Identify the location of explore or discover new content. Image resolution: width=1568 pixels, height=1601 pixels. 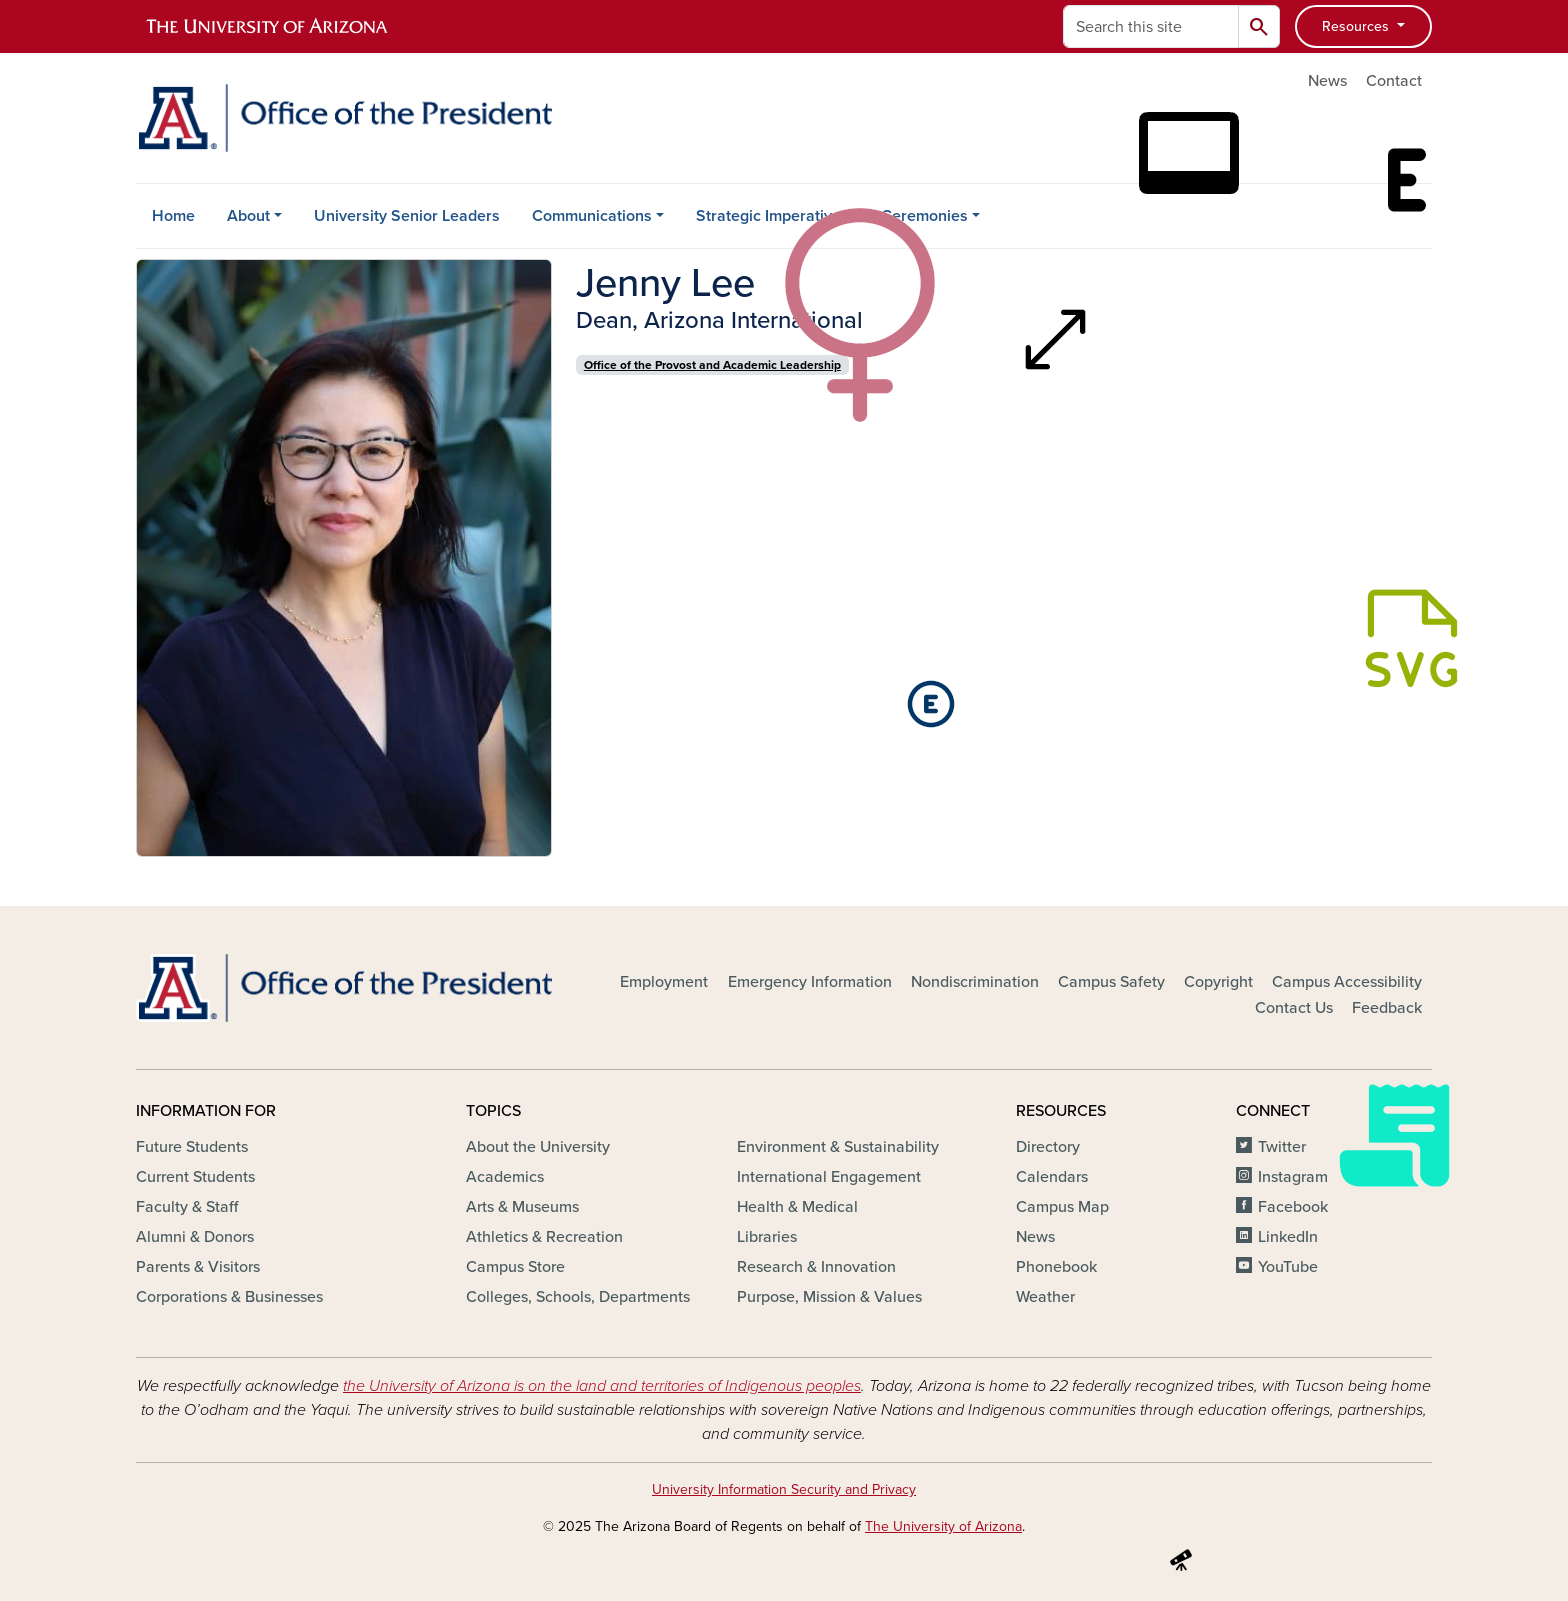
(1181, 1560).